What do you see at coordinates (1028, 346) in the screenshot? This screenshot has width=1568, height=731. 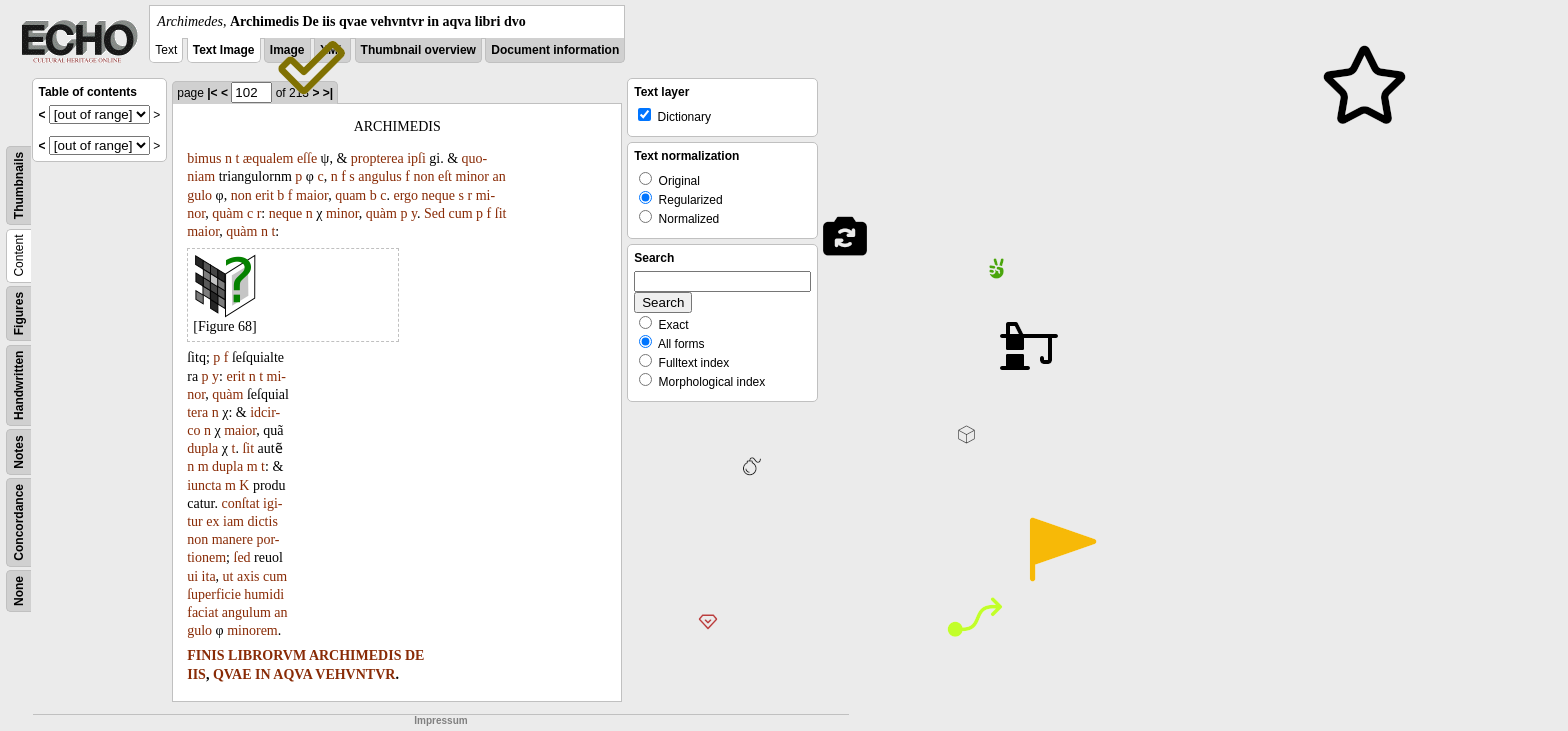 I see `access construction or building management tools` at bounding box center [1028, 346].